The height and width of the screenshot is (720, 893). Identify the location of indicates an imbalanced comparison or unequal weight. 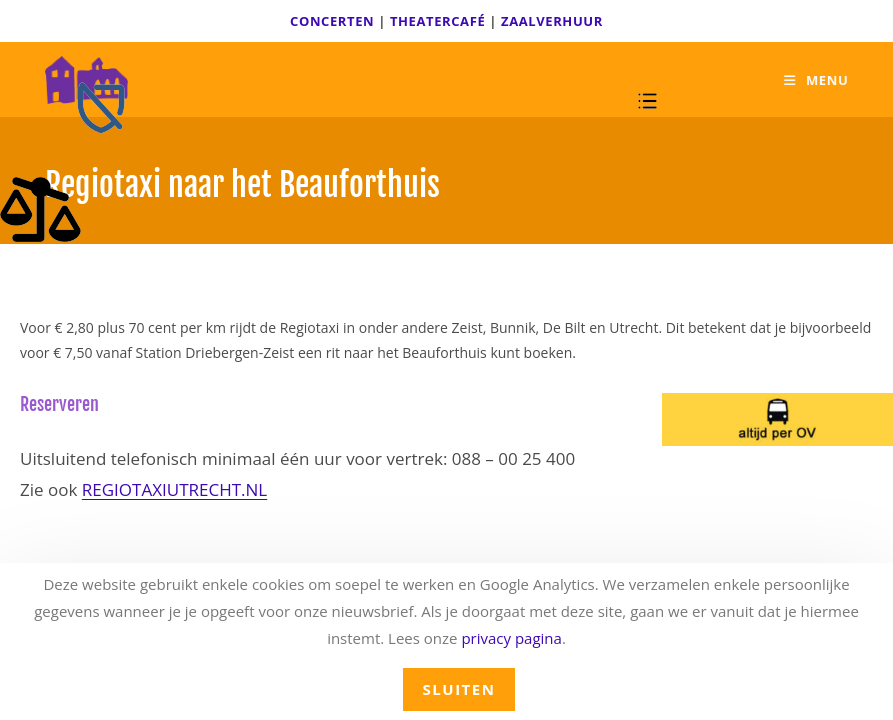
(40, 209).